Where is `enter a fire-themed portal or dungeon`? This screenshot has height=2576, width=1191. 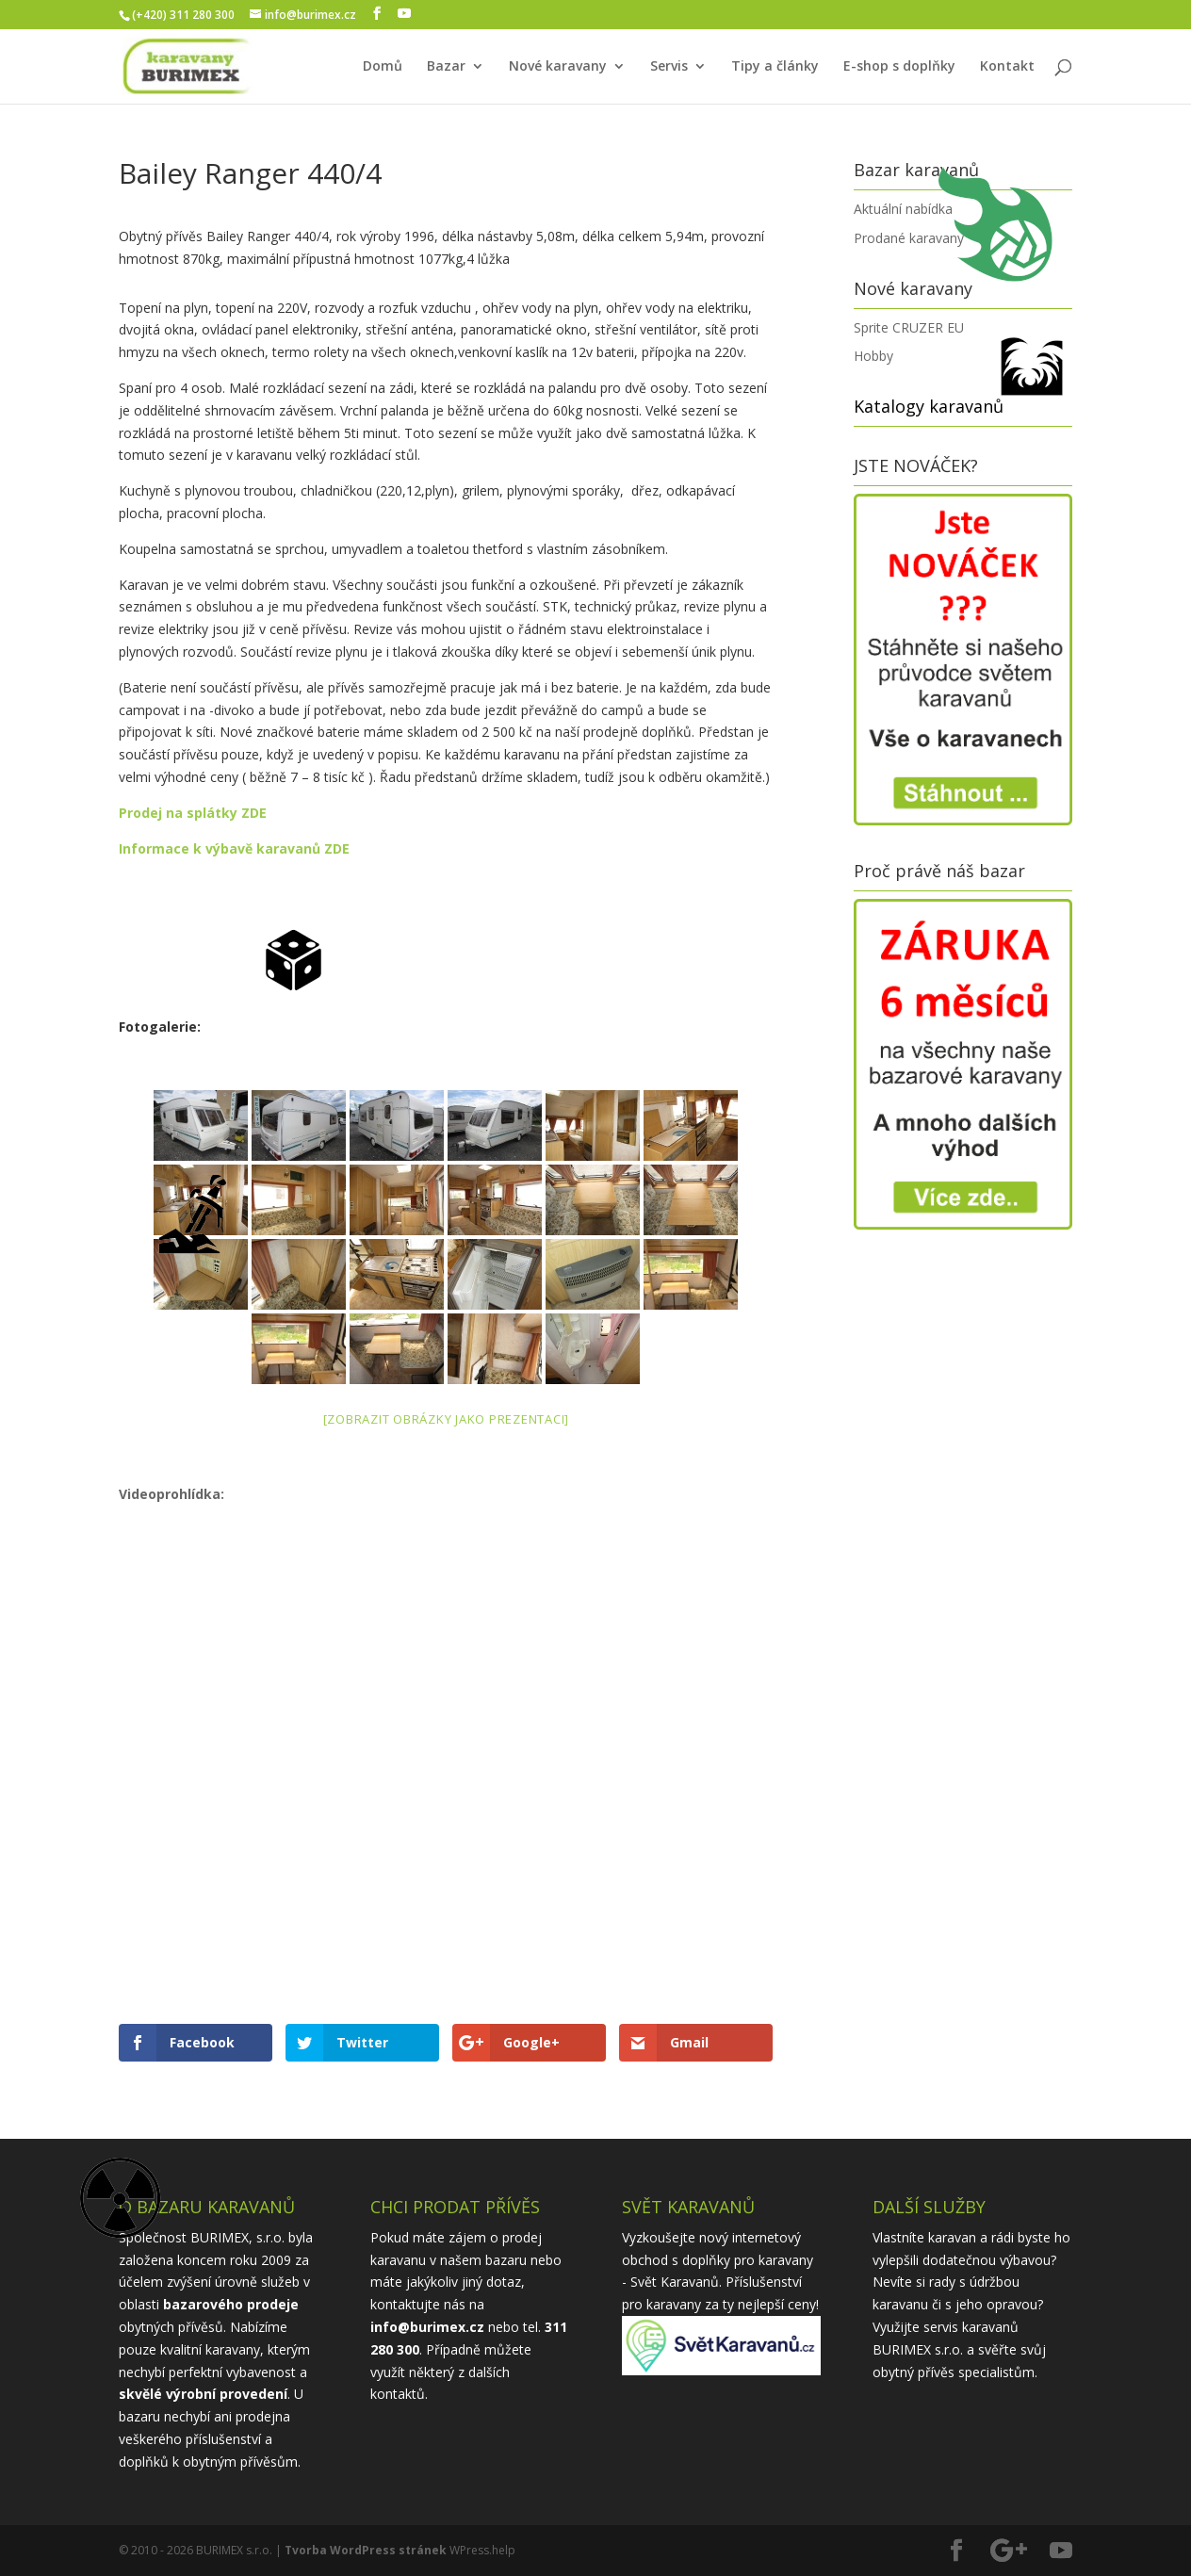
enter a fire-themed portal or dungeon is located at coordinates (1032, 365).